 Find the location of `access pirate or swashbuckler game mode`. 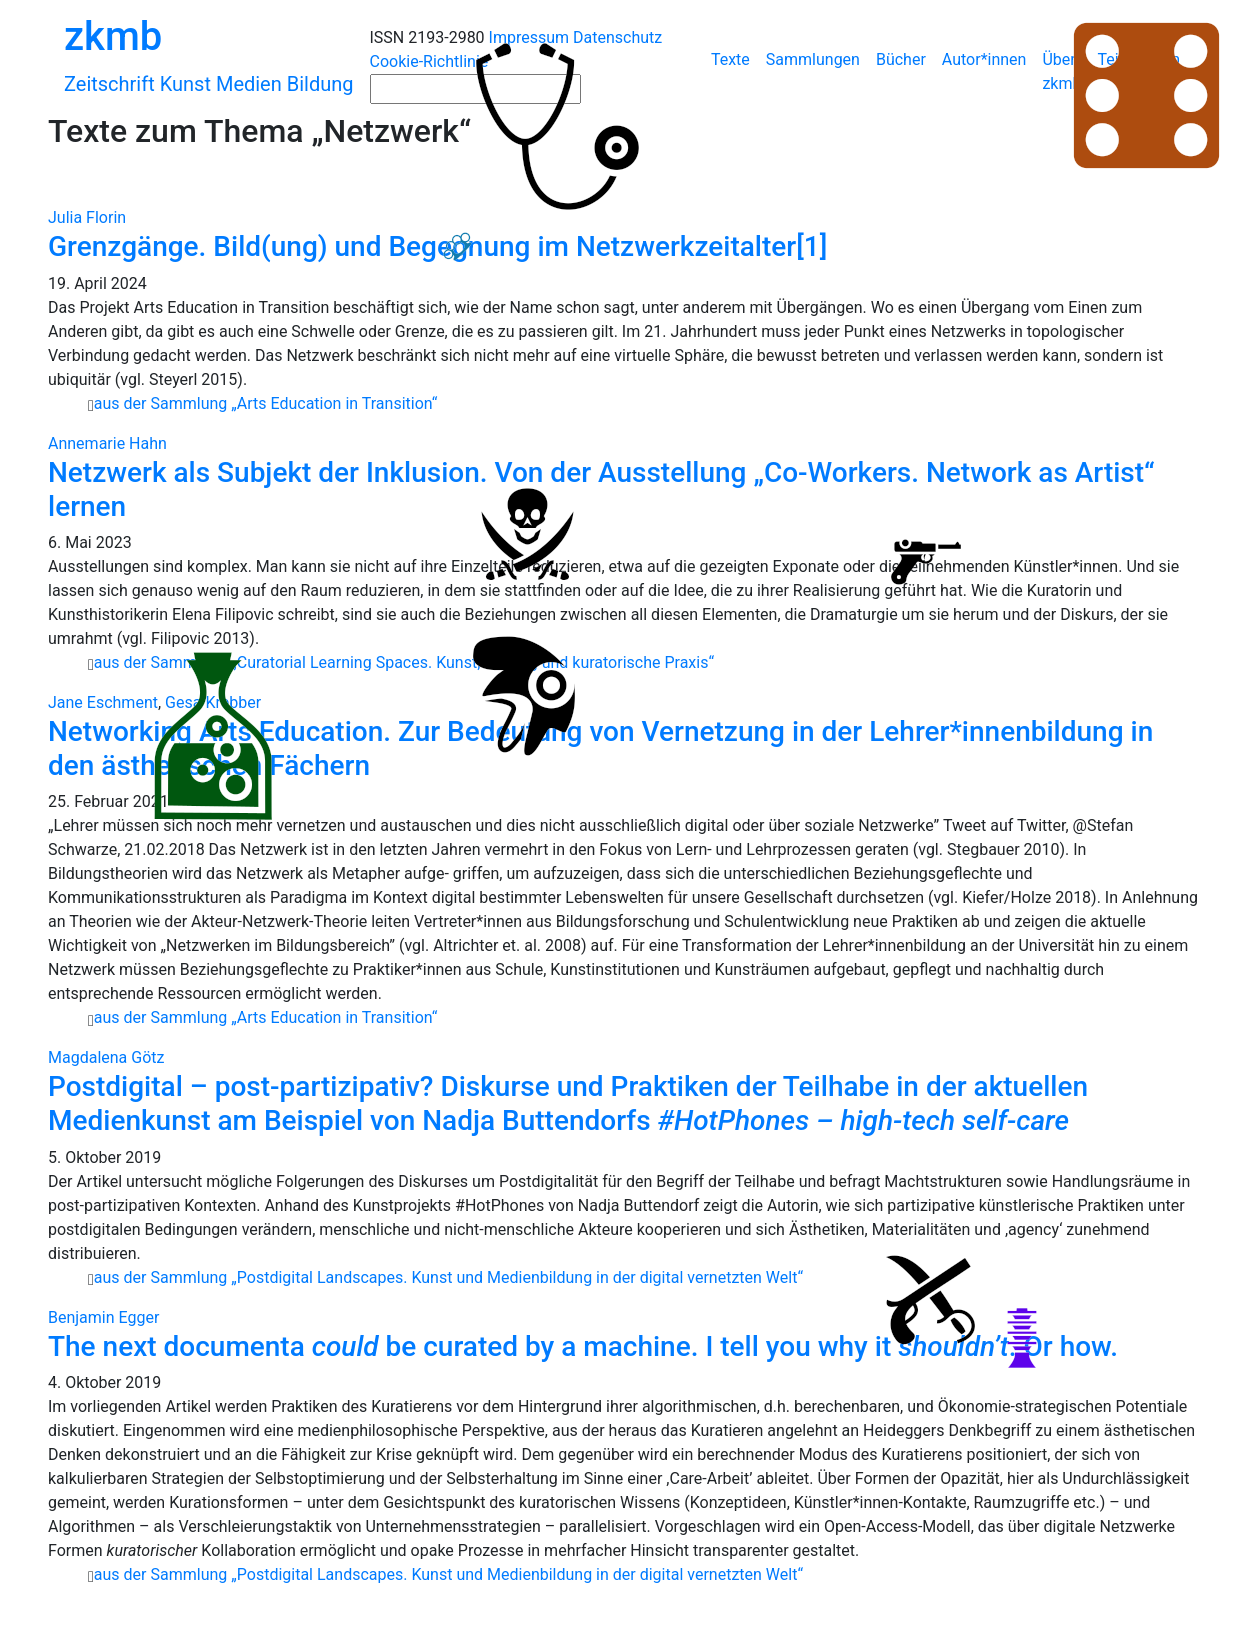

access pirate or swashbuckler game mode is located at coordinates (930, 1299).